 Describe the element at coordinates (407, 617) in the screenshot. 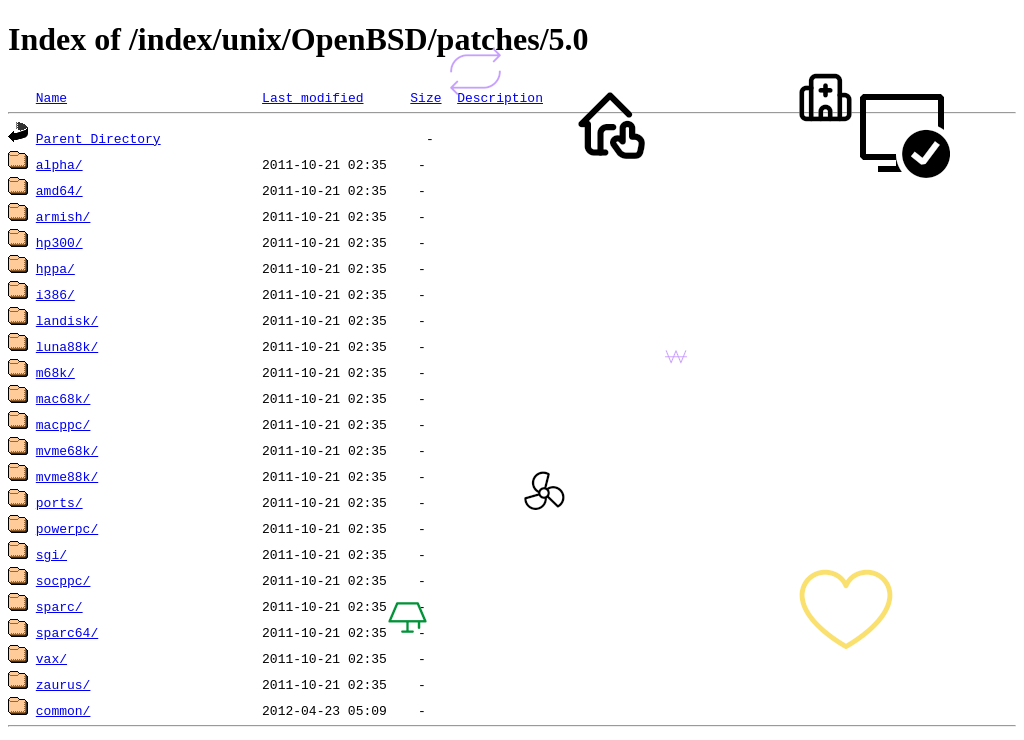

I see `toggle desk lamp or reading light` at that location.